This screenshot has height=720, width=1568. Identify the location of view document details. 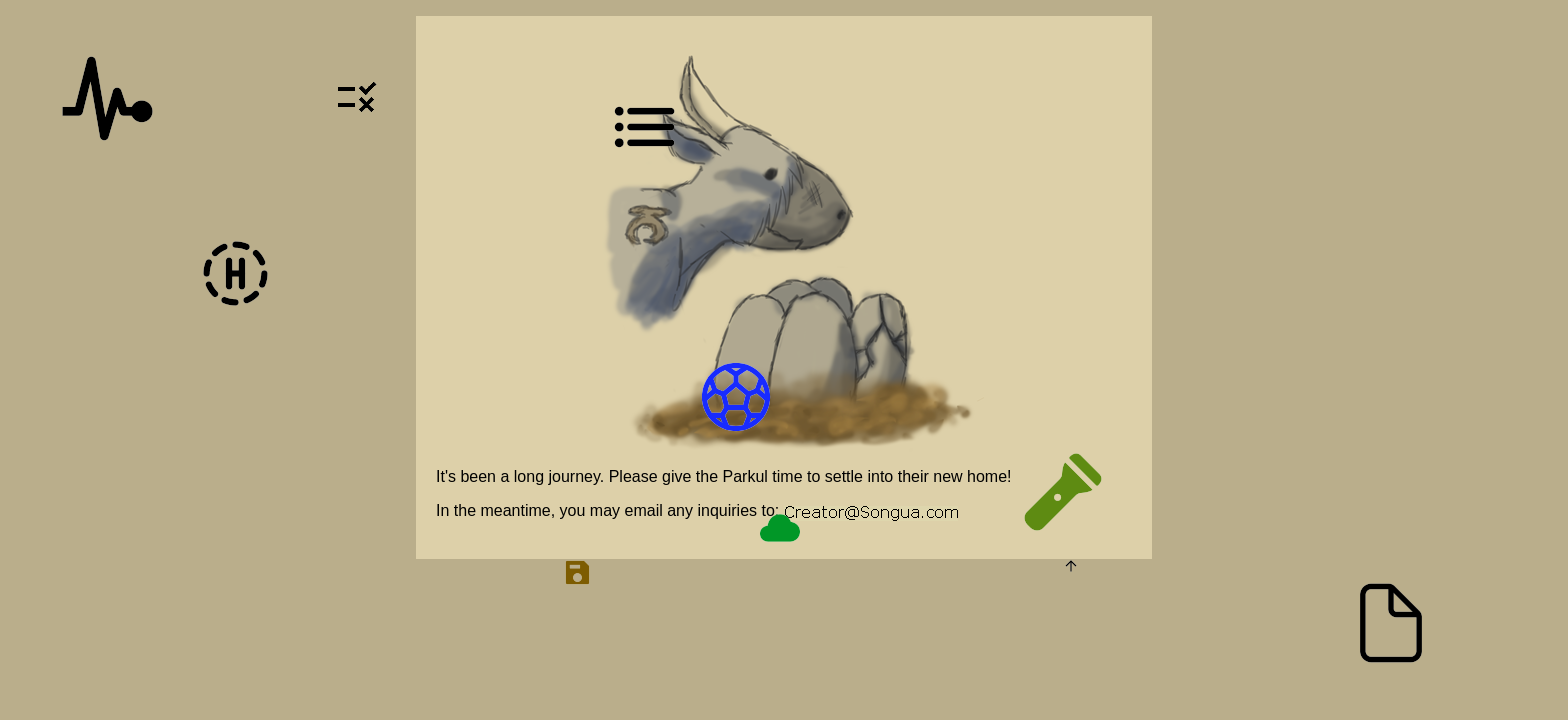
(1391, 623).